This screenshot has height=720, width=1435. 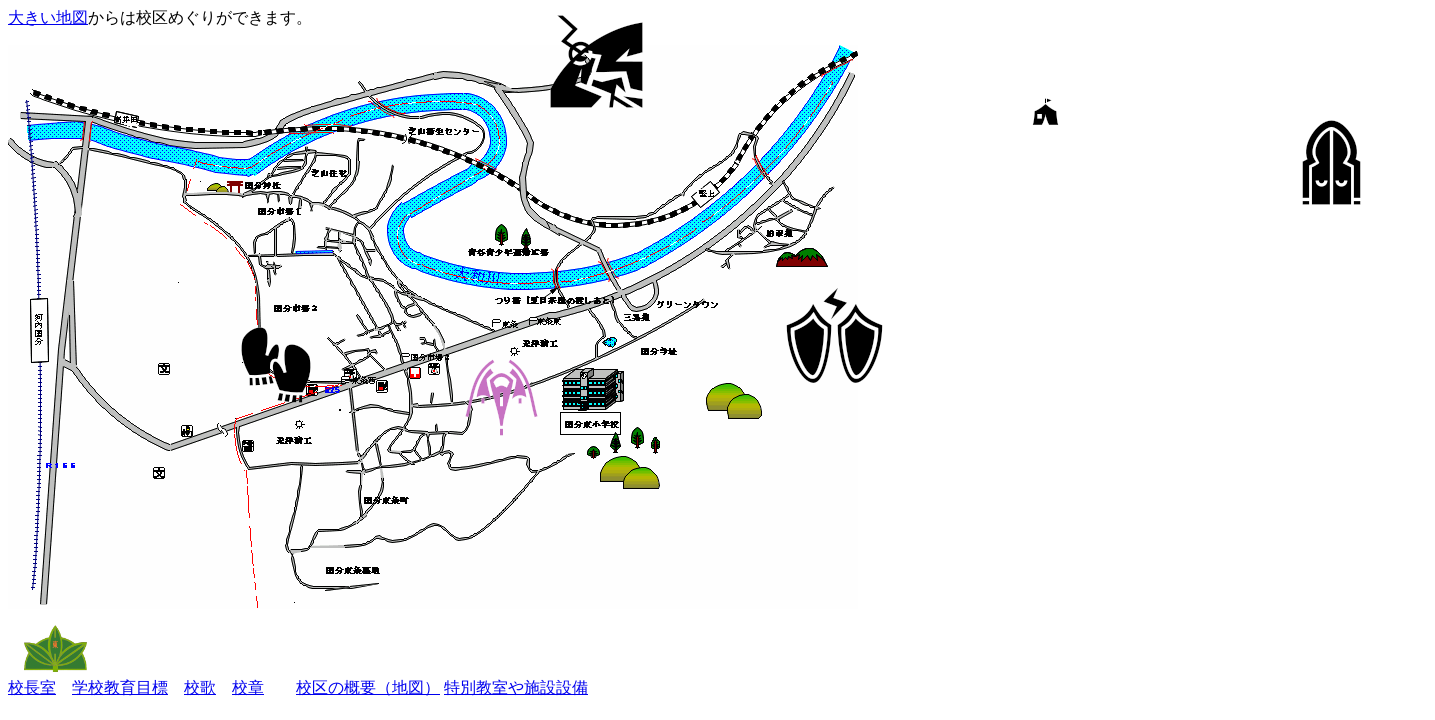 What do you see at coordinates (834, 335) in the screenshot?
I see `indicates a conflict or clash between protected elements` at bounding box center [834, 335].